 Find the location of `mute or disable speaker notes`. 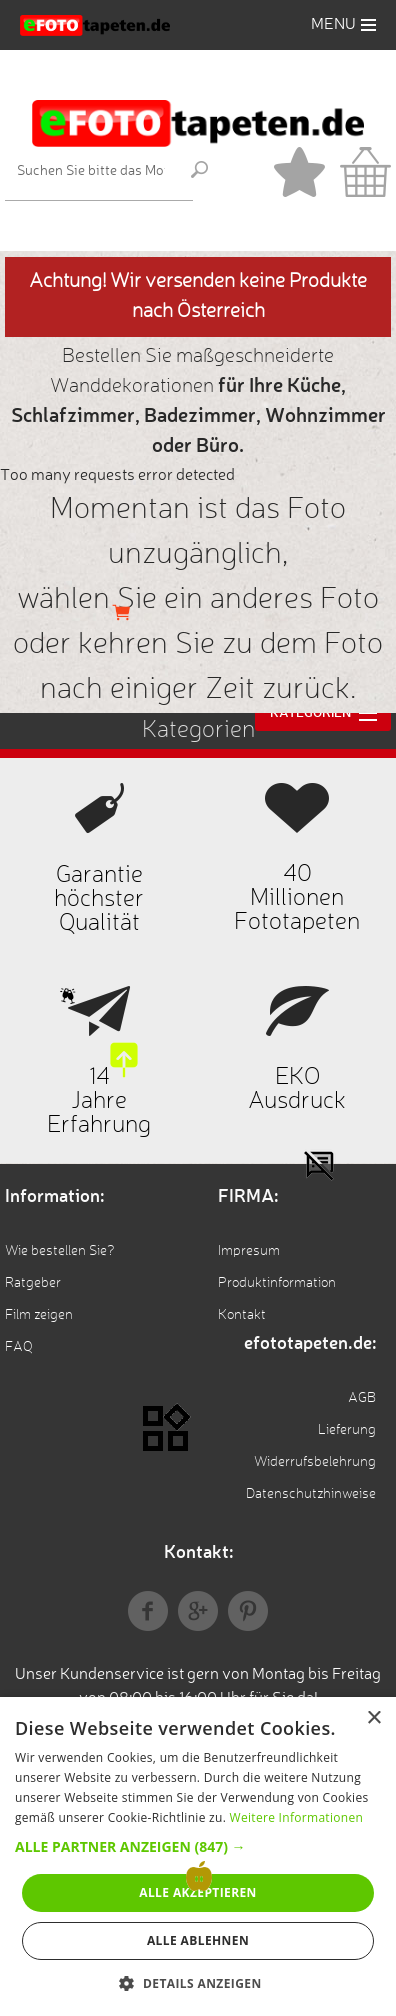

mute or disable speaker notes is located at coordinates (320, 1165).